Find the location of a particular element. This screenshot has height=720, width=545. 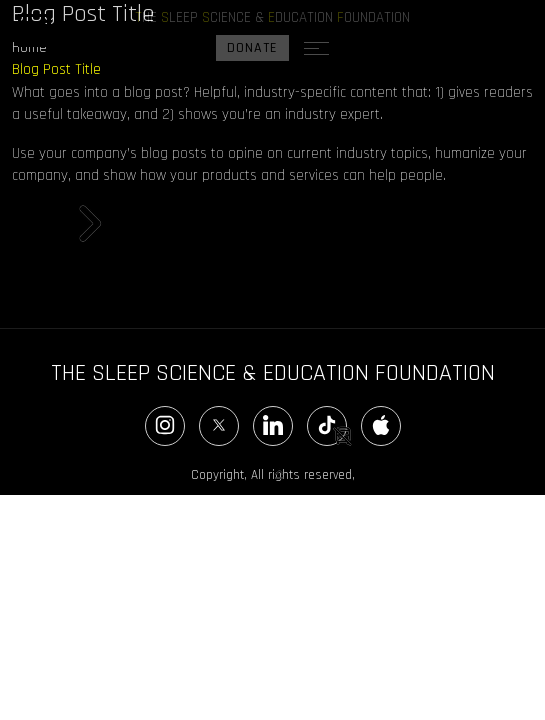

toggle caps lock on keyboard is located at coordinates (279, 474).